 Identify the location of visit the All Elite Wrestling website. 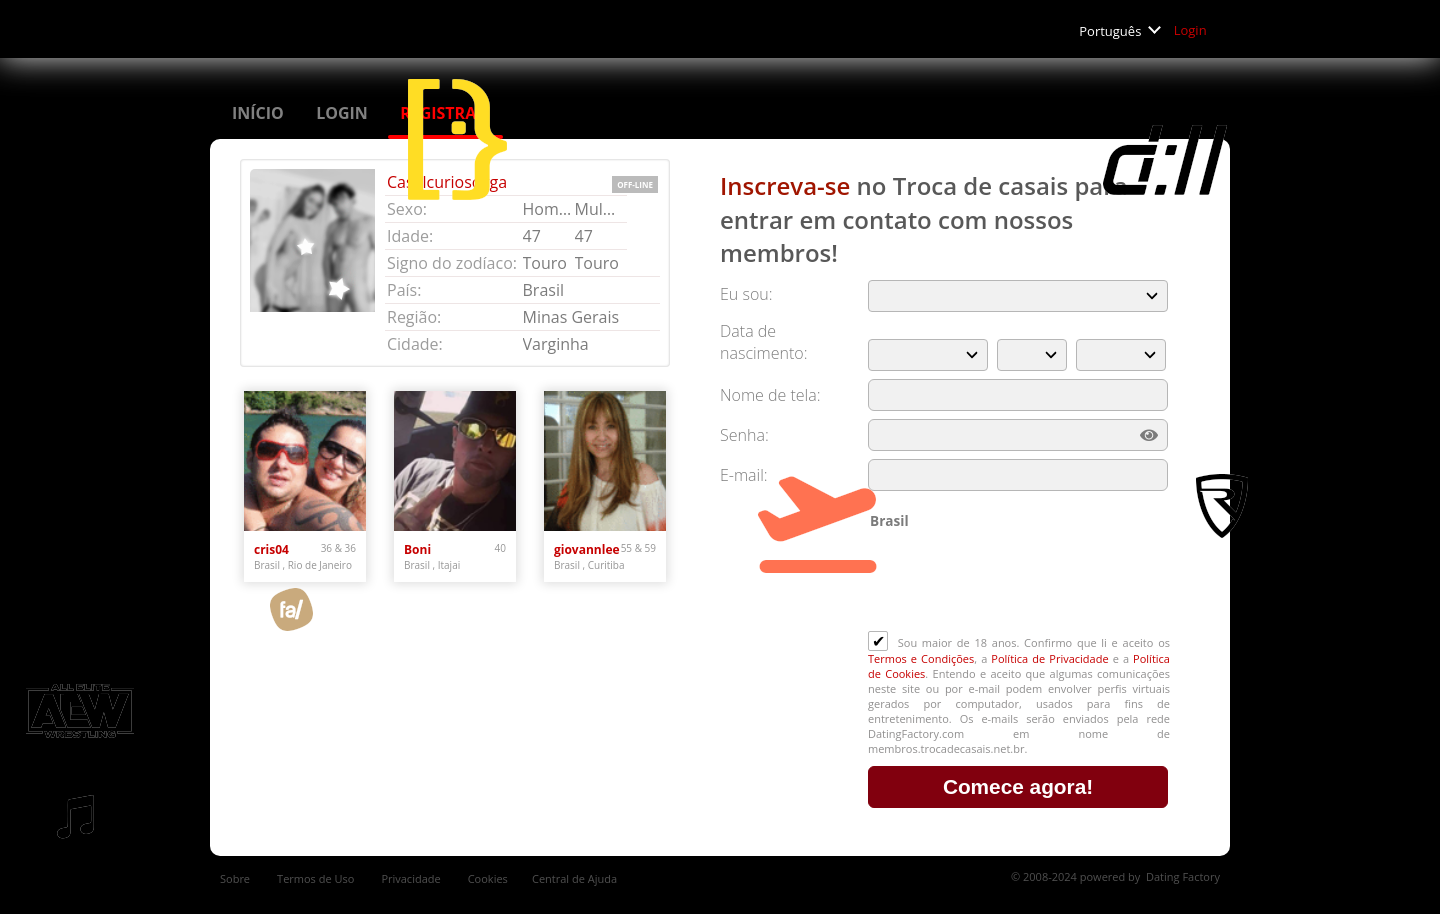
(80, 711).